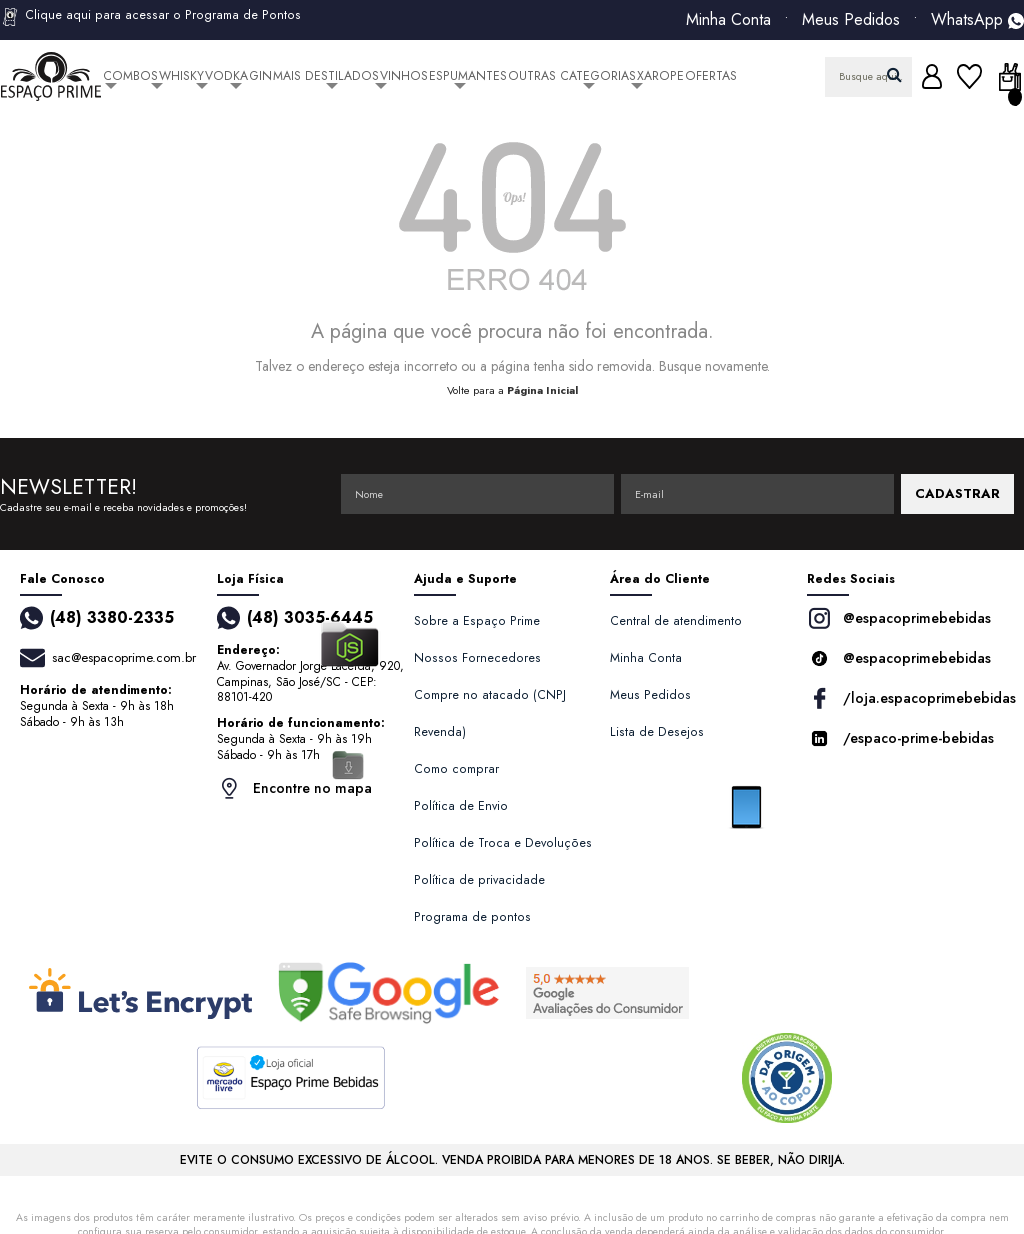 This screenshot has height=1234, width=1024. Describe the element at coordinates (746, 807) in the screenshot. I see `iPad device with cellular connectivity` at that location.